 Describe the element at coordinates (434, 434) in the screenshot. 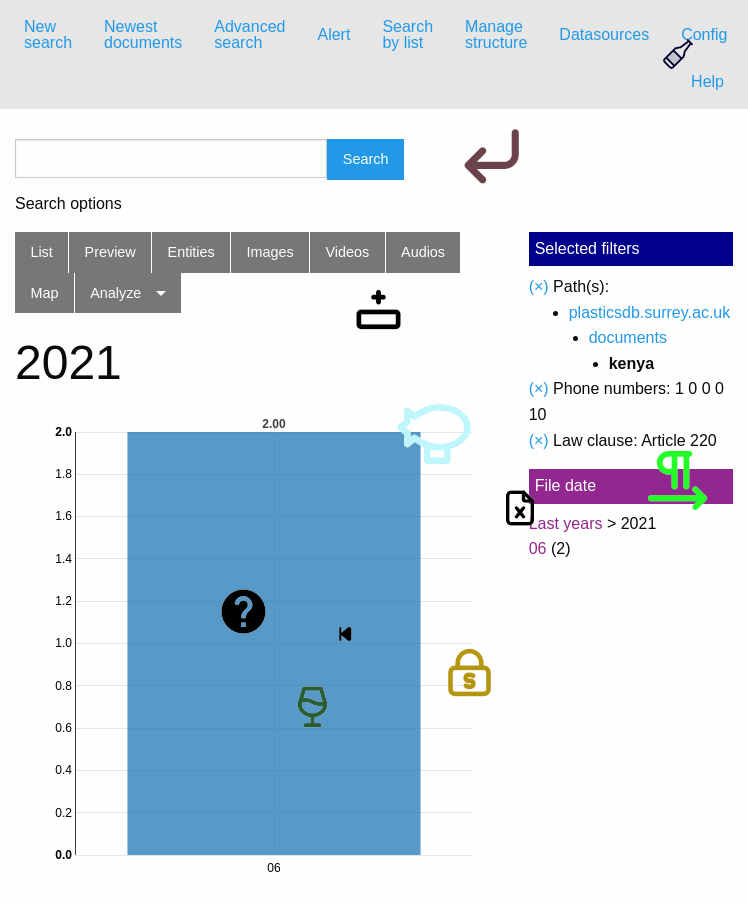

I see `airship or blimp transportation option` at that location.